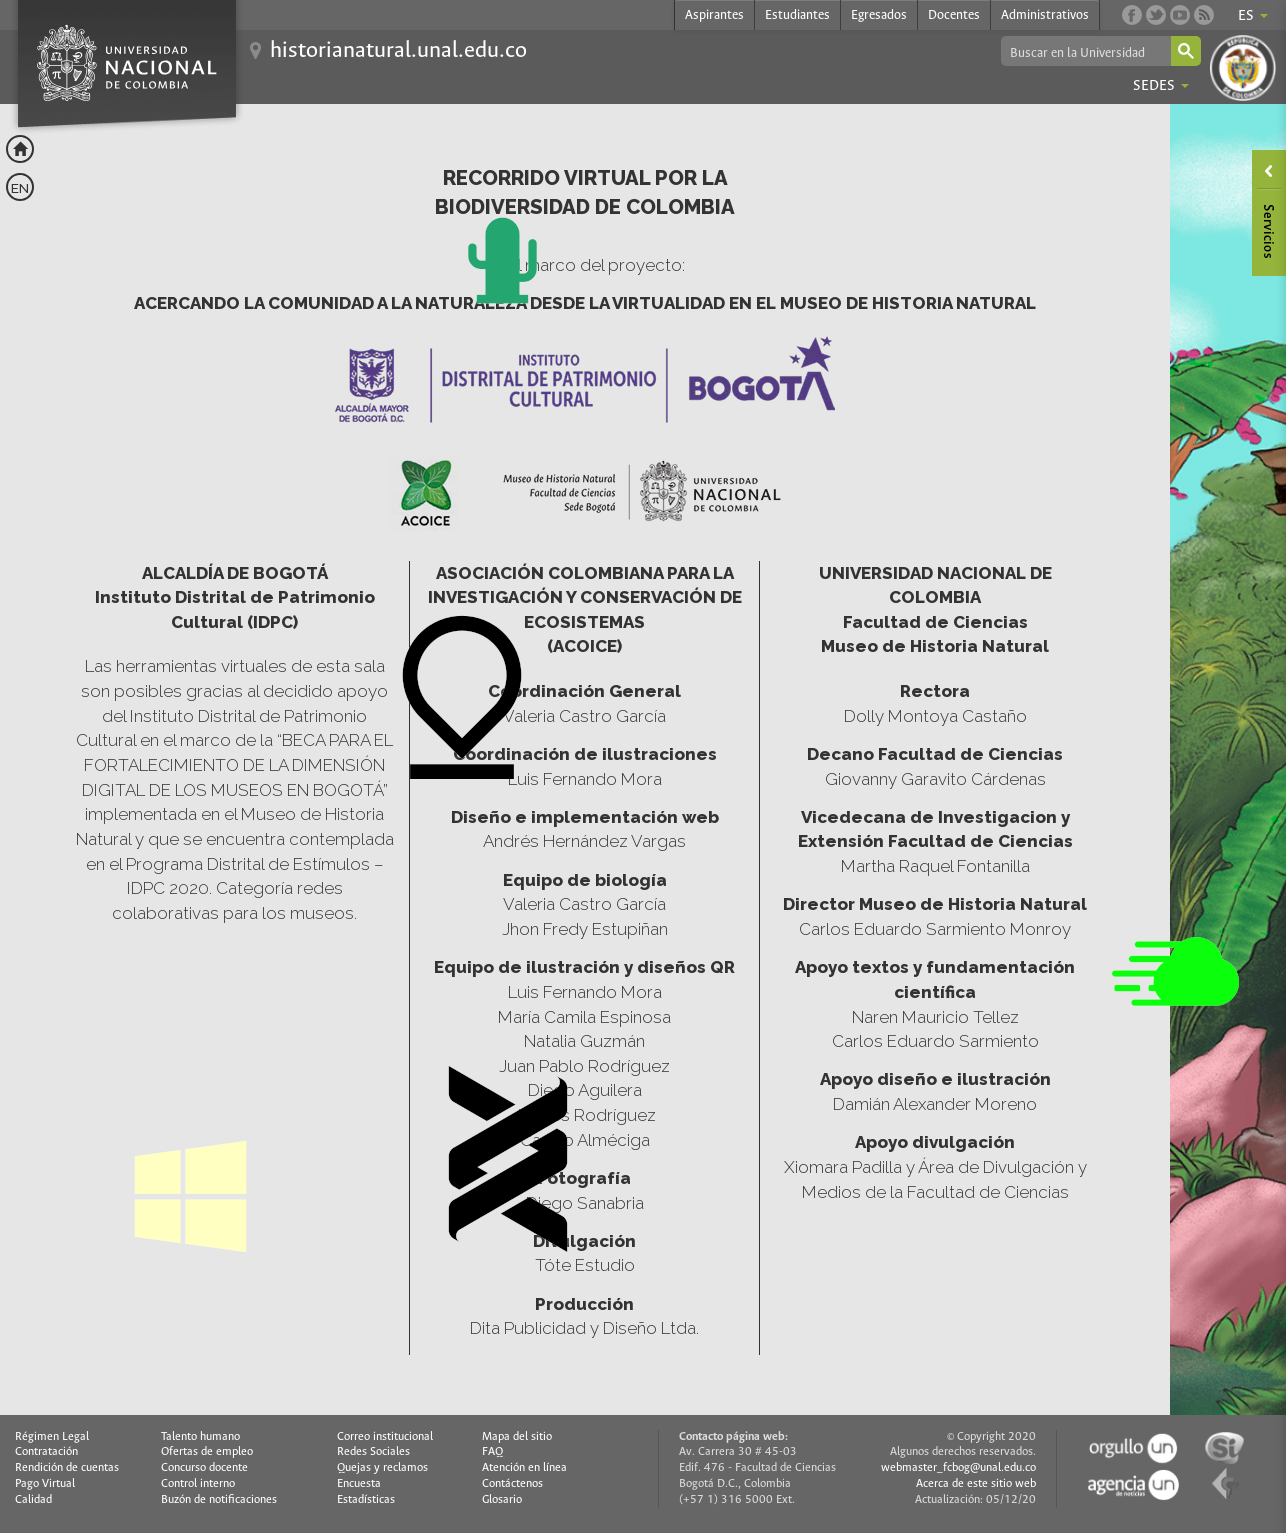  What do you see at coordinates (462, 690) in the screenshot?
I see `mark a location on the map` at bounding box center [462, 690].